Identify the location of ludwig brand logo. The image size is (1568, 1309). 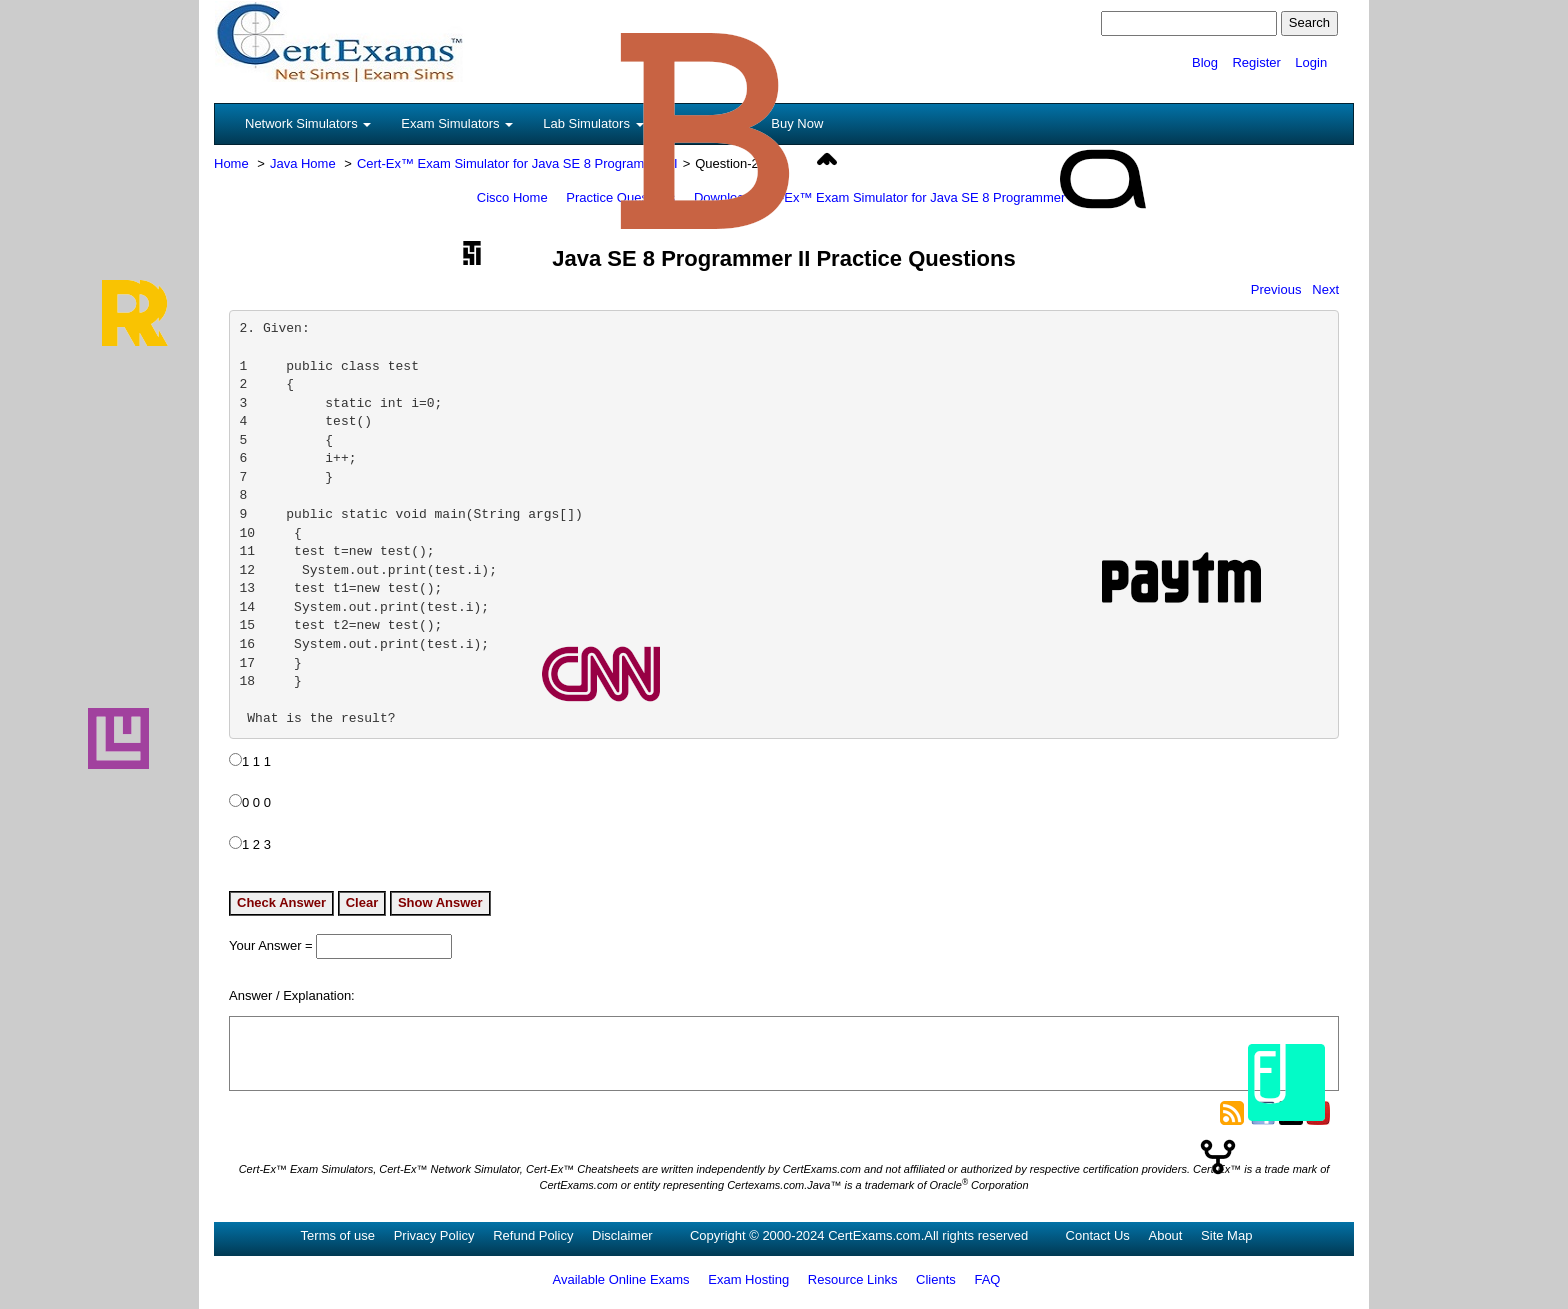
(118, 738).